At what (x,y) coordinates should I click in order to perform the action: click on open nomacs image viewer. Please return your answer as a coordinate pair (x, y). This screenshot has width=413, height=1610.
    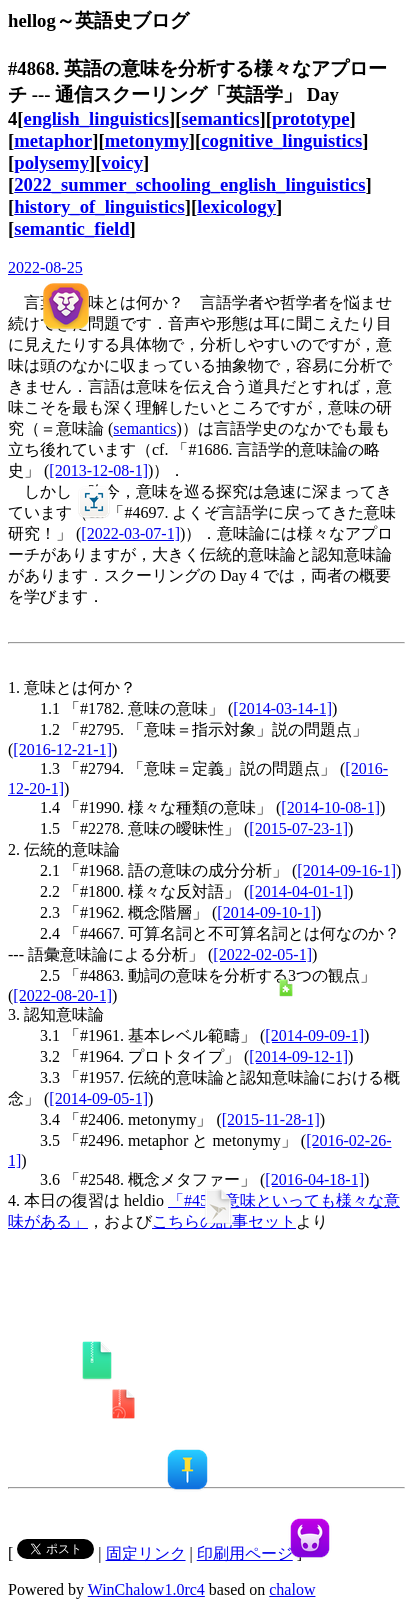
    Looking at the image, I should click on (94, 502).